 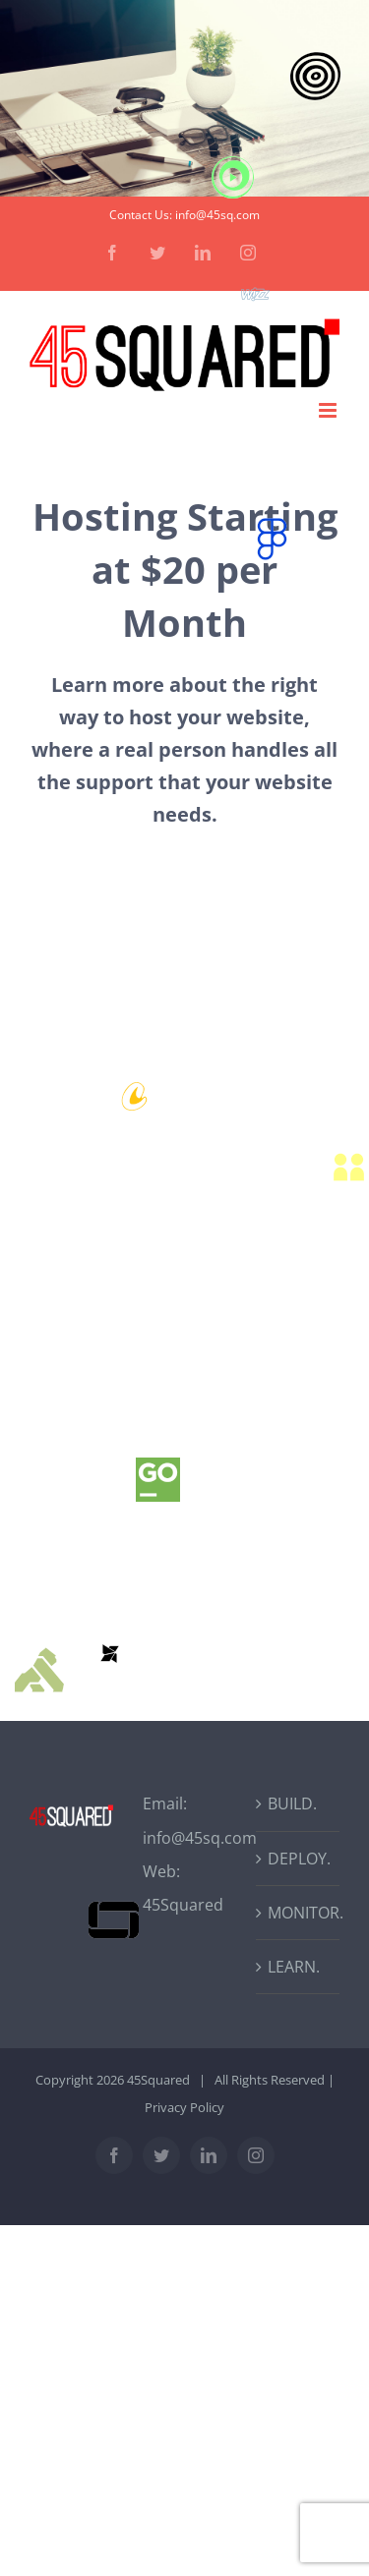 I want to click on open google tv app, so click(x=113, y=1919).